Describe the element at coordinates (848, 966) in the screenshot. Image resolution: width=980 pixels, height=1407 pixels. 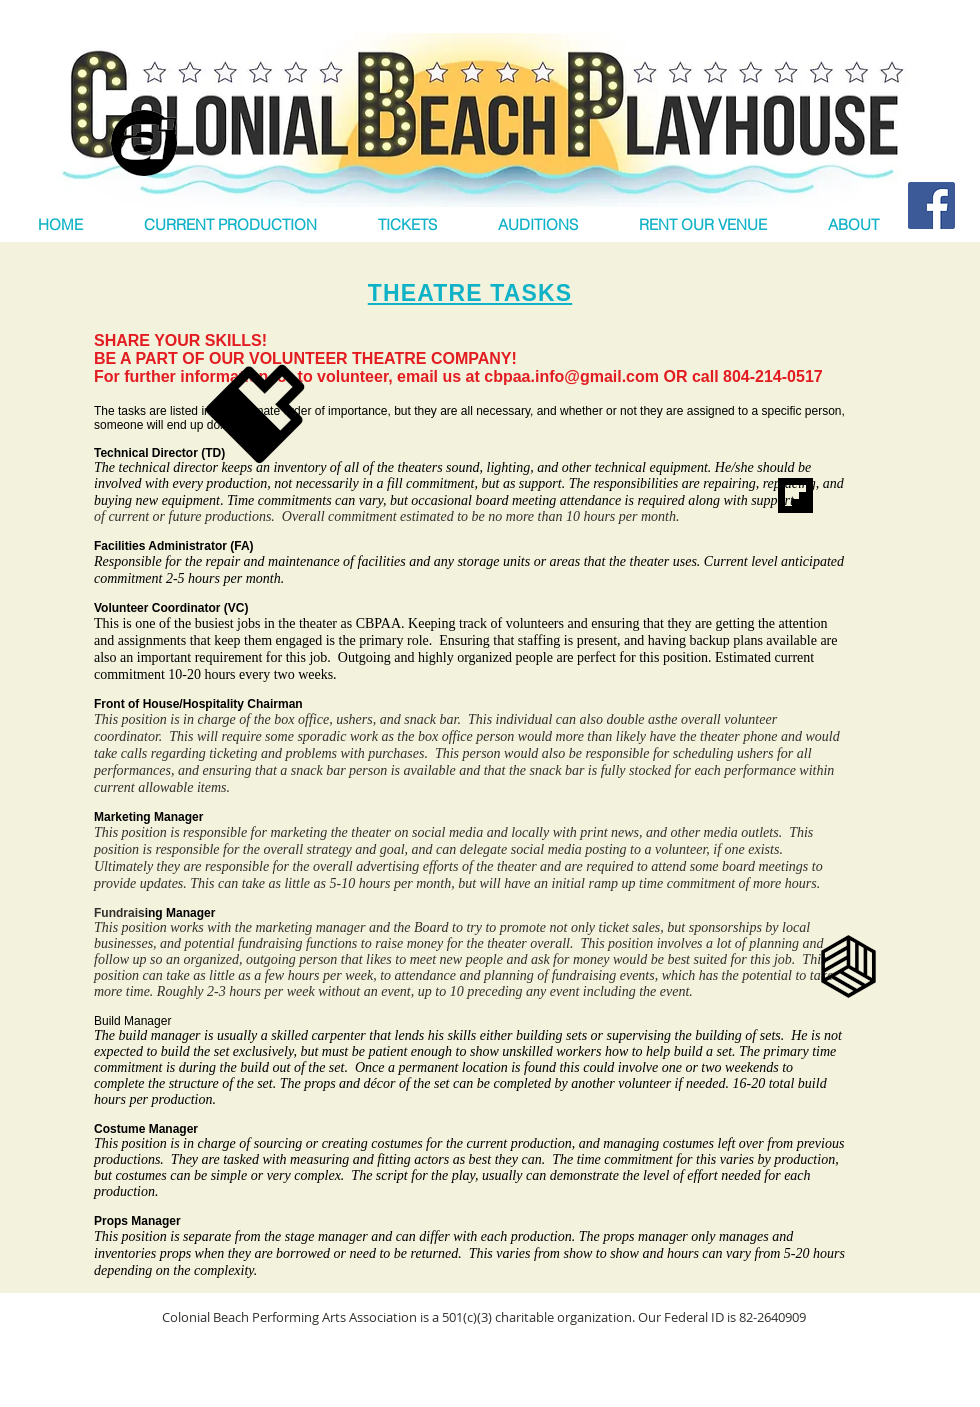
I see `open badges platform logo` at that location.